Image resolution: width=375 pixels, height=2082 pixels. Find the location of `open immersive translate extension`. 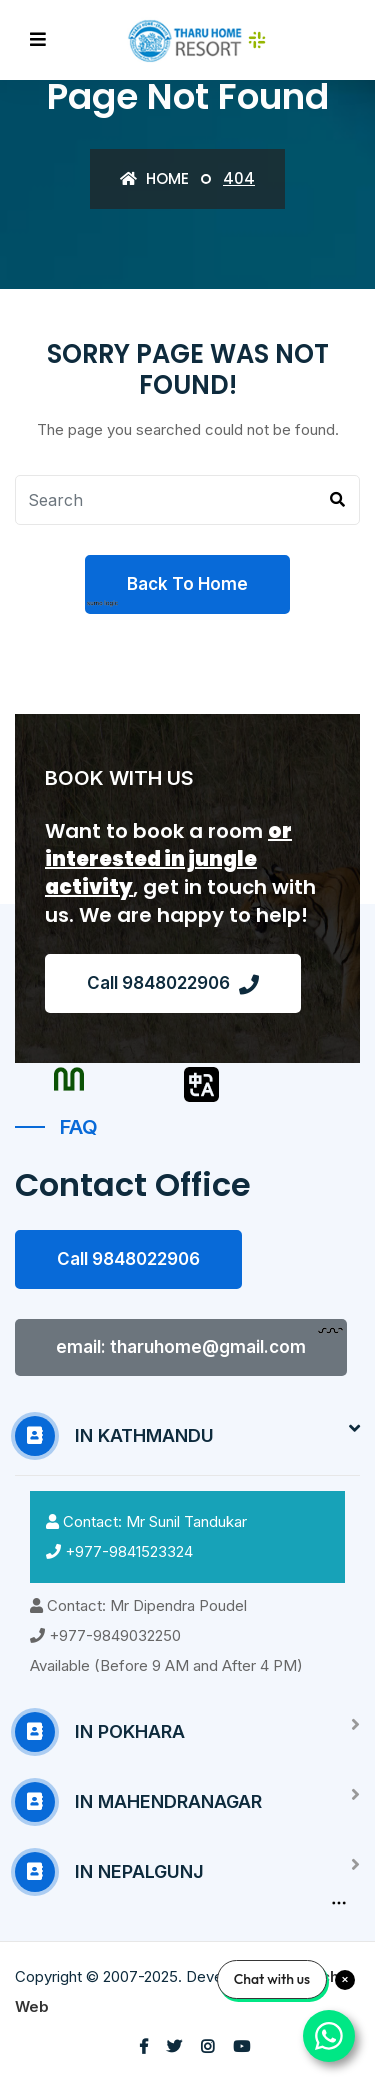

open immersive translate extension is located at coordinates (201, 1084).